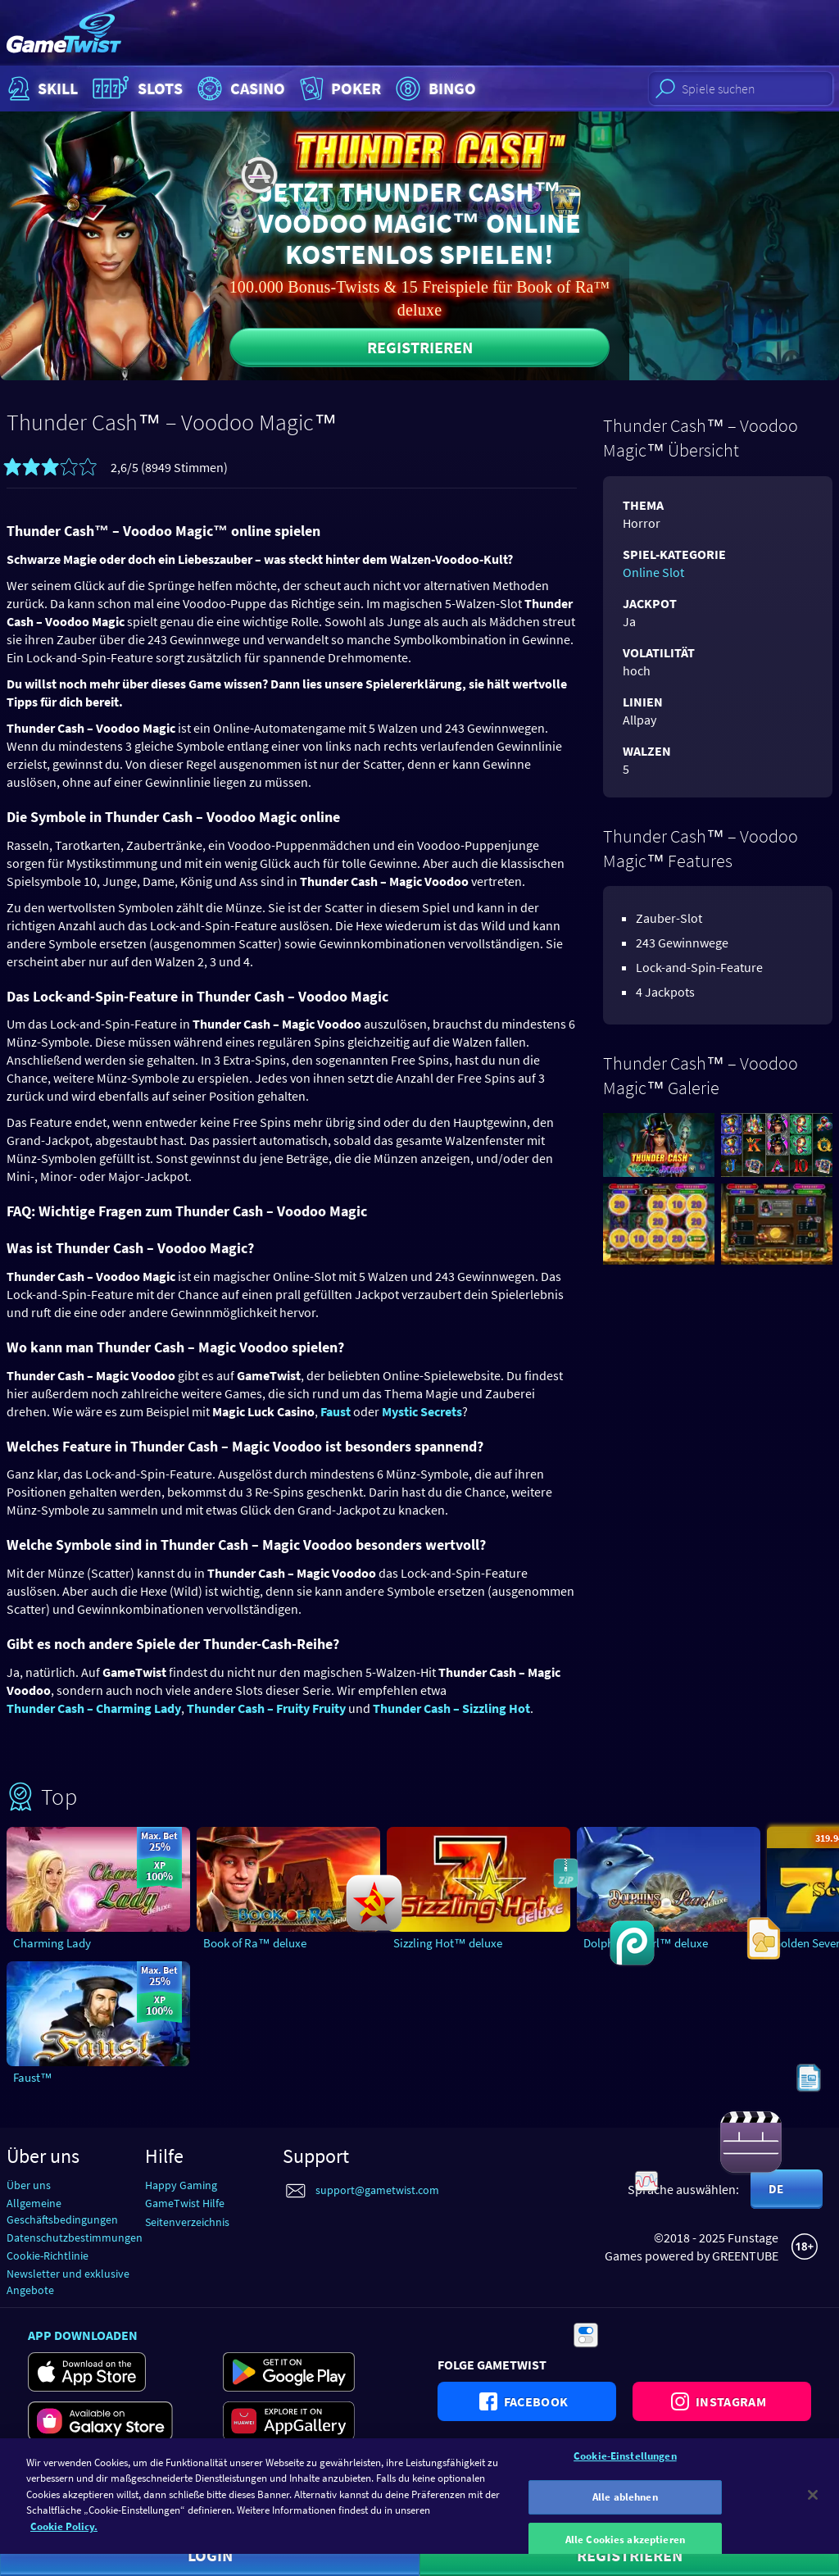 The height and width of the screenshot is (2576, 839). I want to click on check for available system updates, so click(259, 175).